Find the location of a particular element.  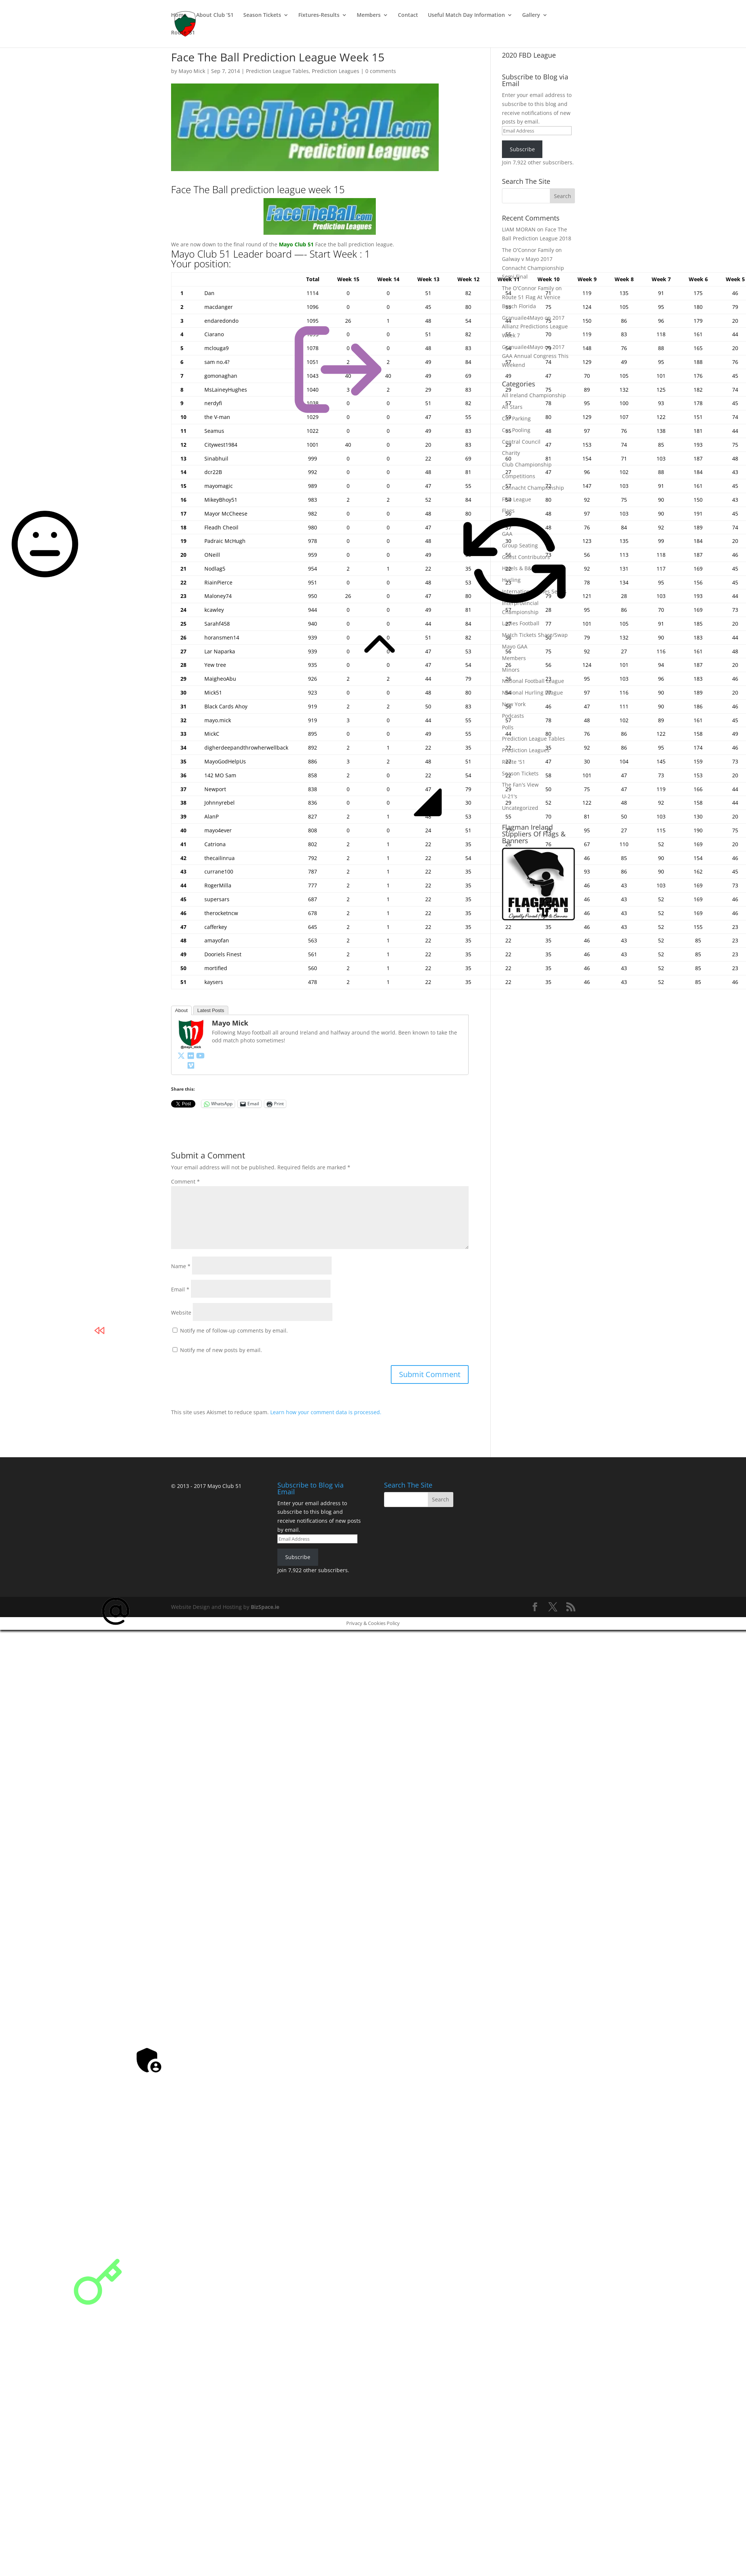

collapse an expanded section is located at coordinates (380, 644).